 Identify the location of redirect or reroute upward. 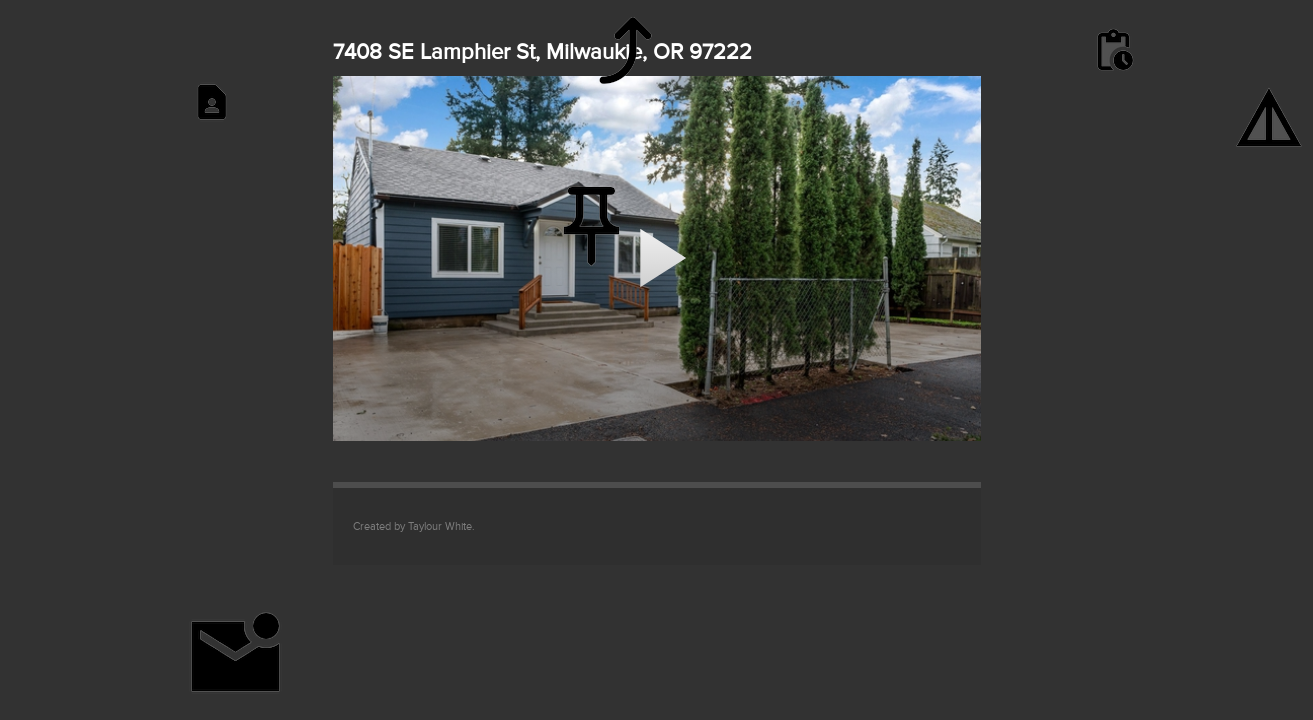
(625, 50).